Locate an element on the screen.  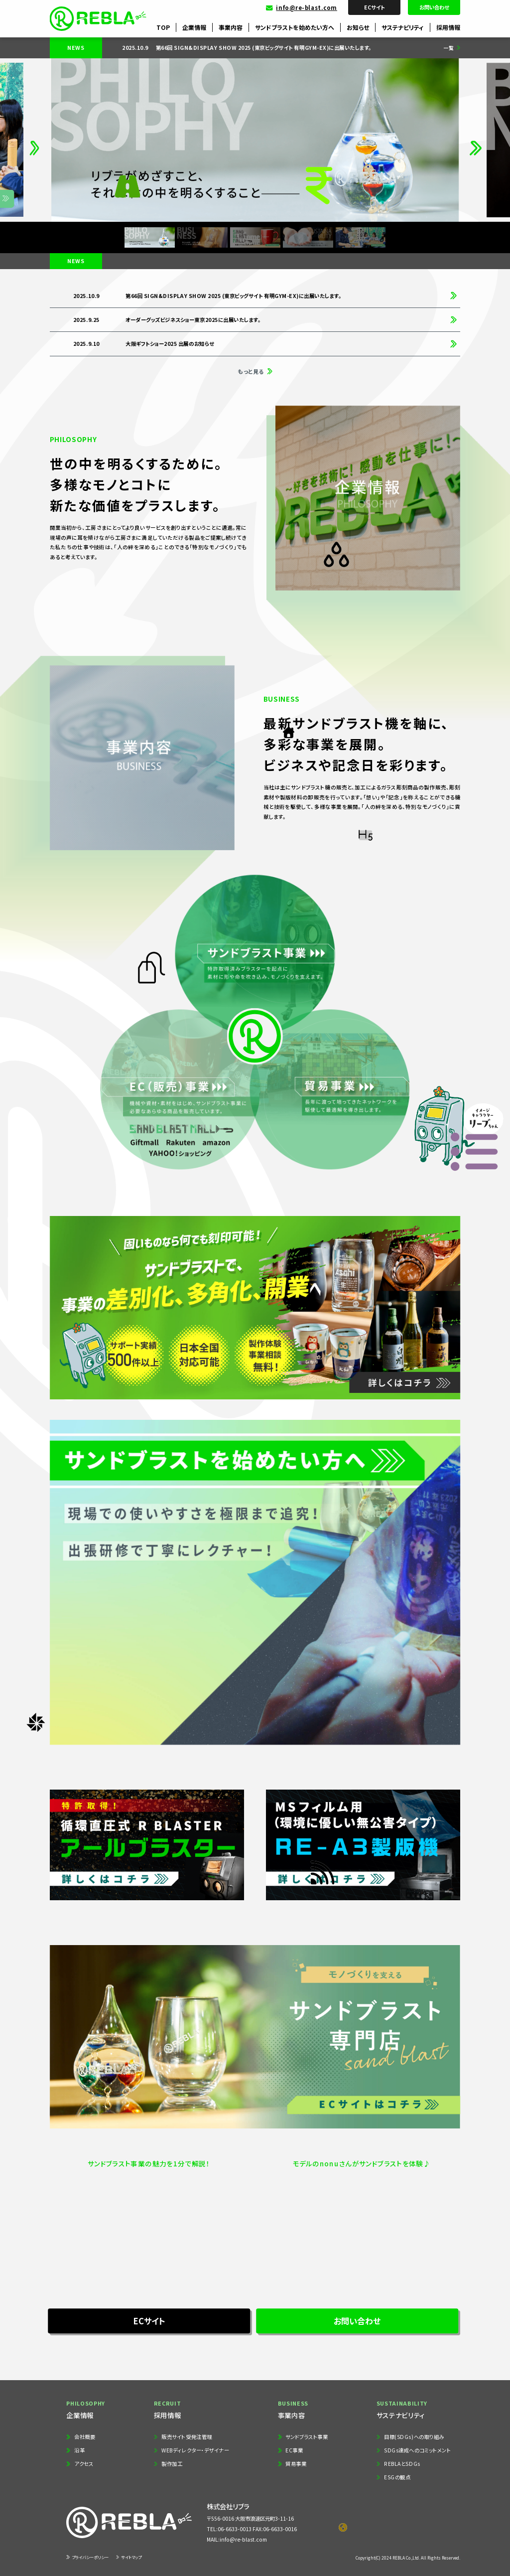
access navigation or directions is located at coordinates (128, 186).